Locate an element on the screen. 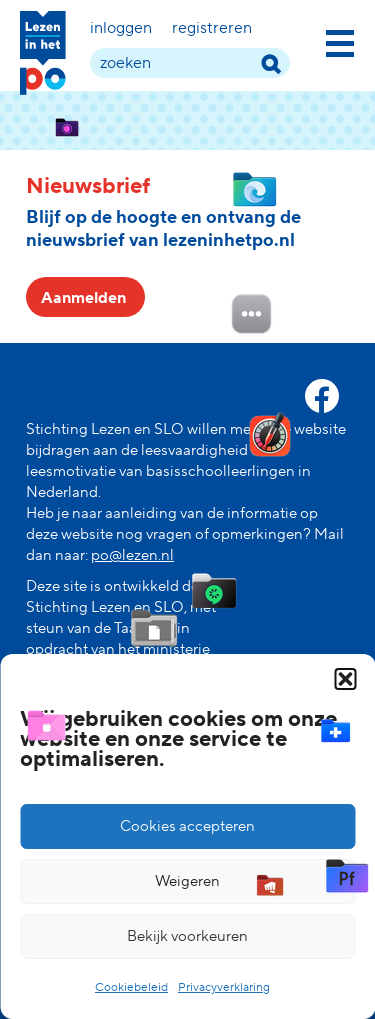 This screenshot has width=375, height=1019. folder containing cucumber/gherkin test files is located at coordinates (214, 592).